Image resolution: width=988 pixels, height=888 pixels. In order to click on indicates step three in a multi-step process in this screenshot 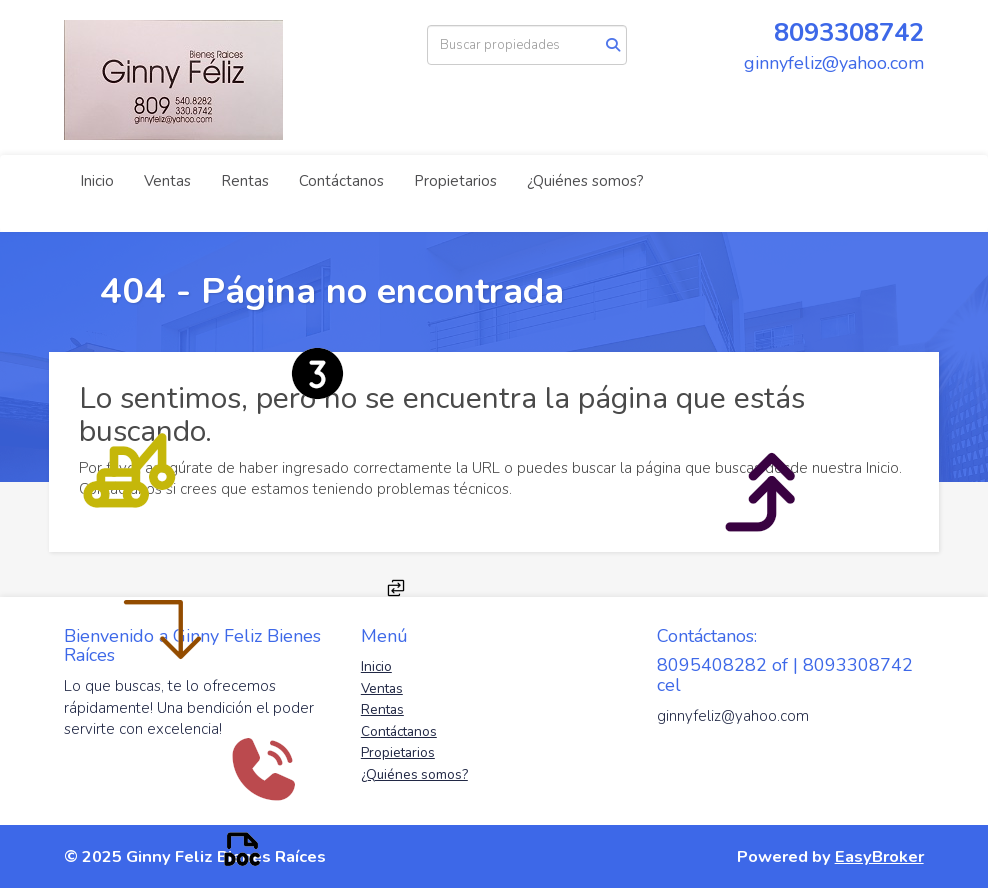, I will do `click(317, 373)`.